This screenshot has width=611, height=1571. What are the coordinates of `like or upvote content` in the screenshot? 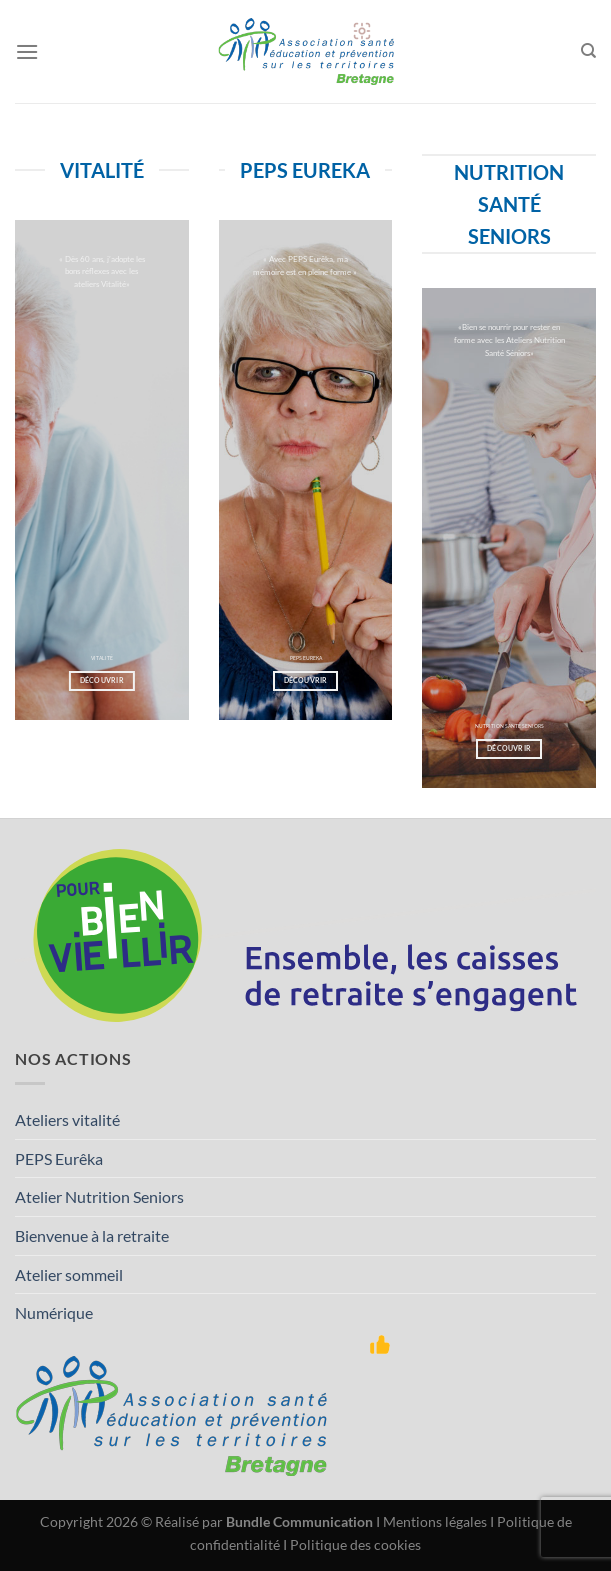 It's located at (380, 1344).